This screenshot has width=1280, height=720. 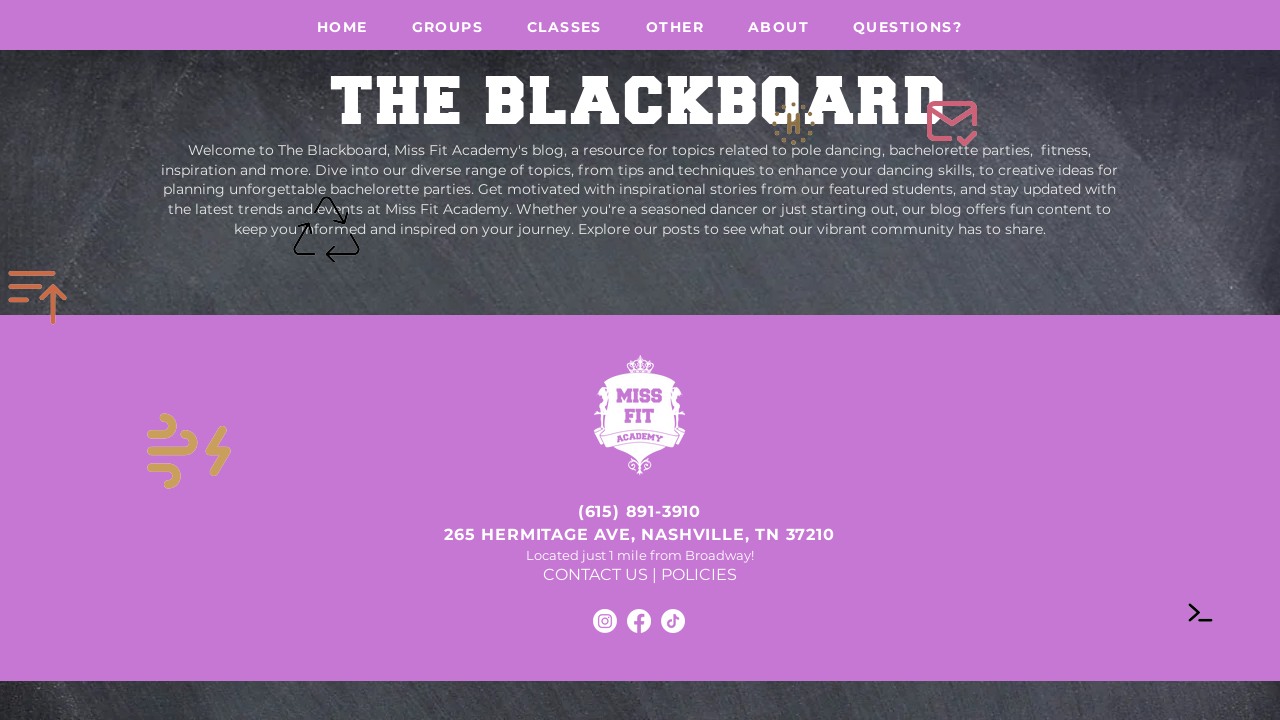 I want to click on email sent successfully, so click(x=952, y=121).